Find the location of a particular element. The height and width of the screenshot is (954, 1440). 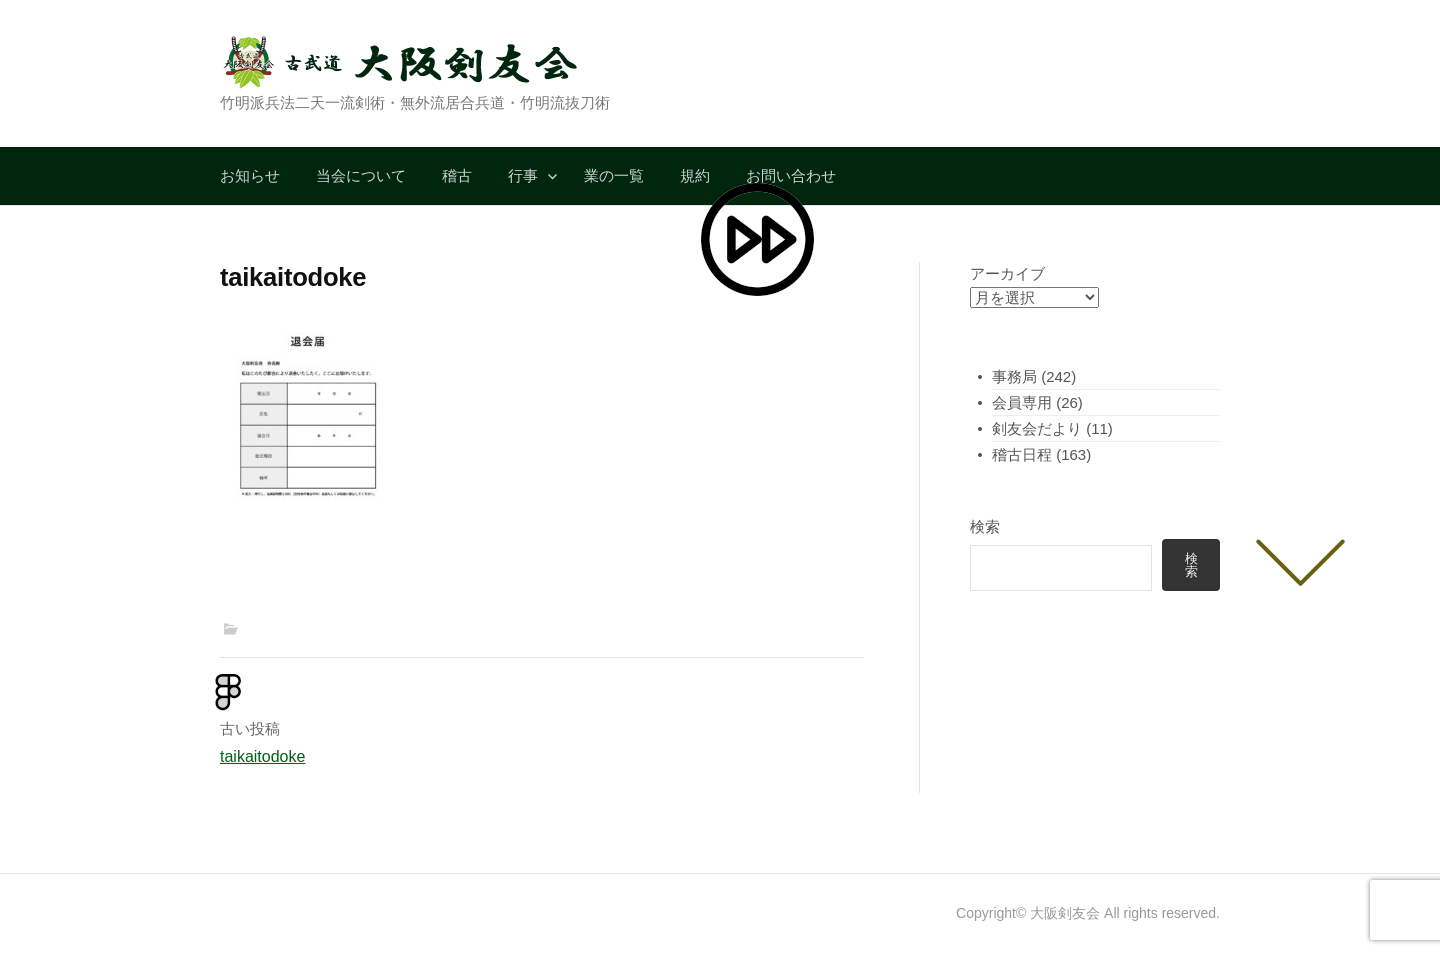

skip forward in media playback is located at coordinates (757, 239).